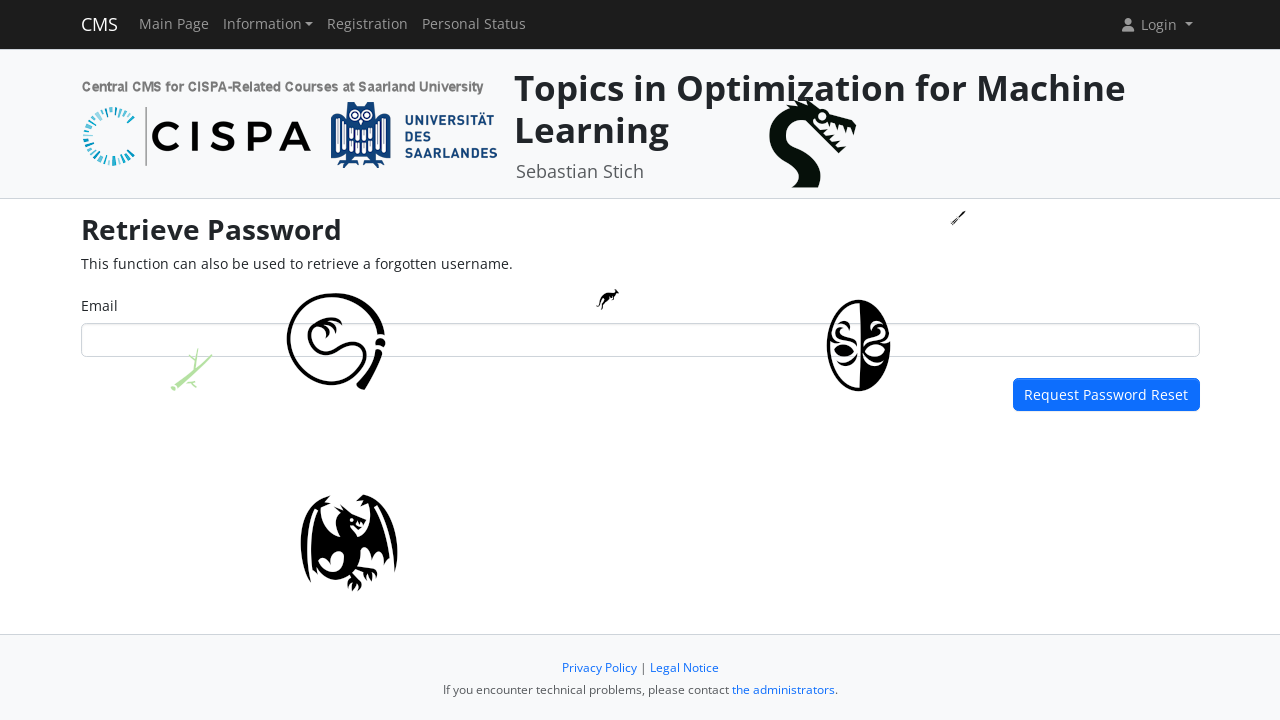 Image resolution: width=1280 pixels, height=720 pixels. Describe the element at coordinates (607, 299) in the screenshot. I see `indicates australian content or region` at that location.